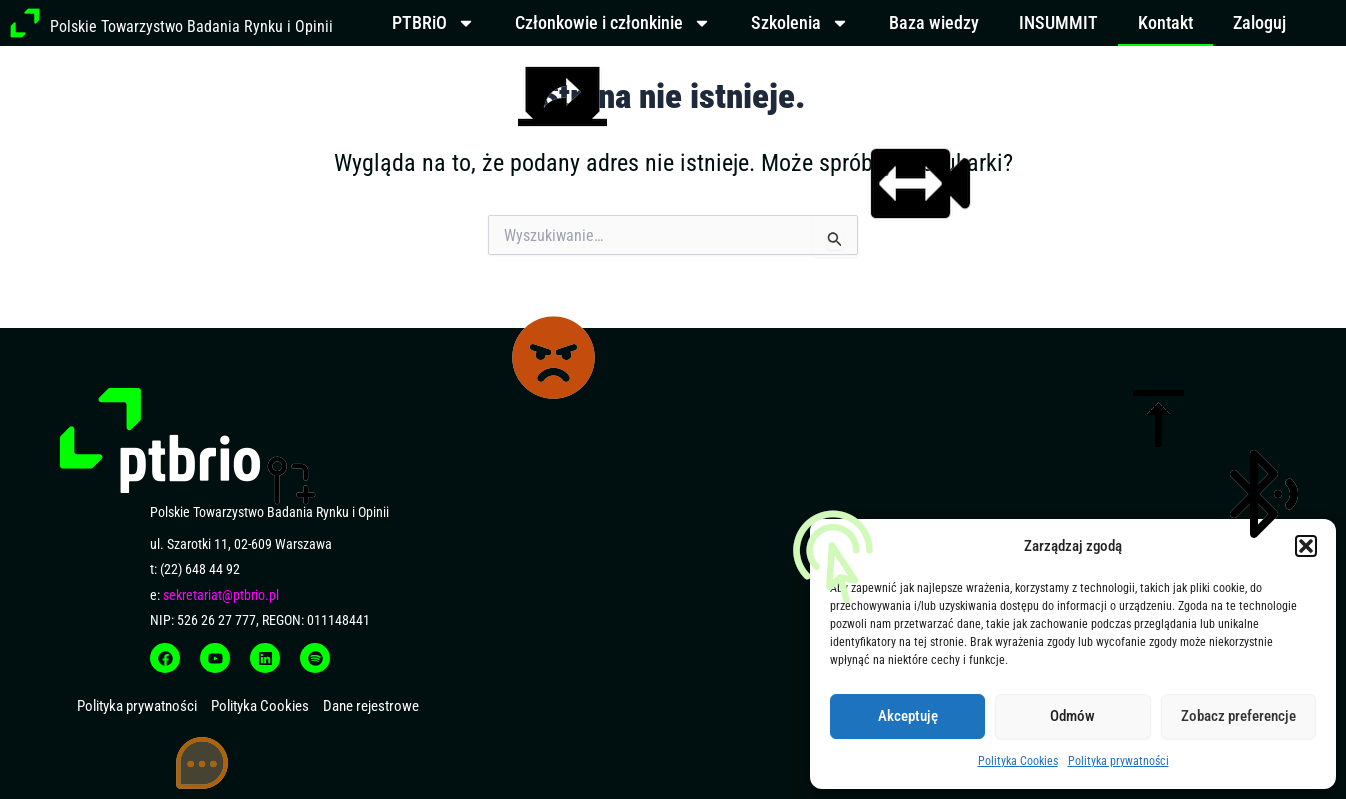 Image resolution: width=1346 pixels, height=799 pixels. What do you see at coordinates (562, 96) in the screenshot?
I see `start sharing your screen` at bounding box center [562, 96].